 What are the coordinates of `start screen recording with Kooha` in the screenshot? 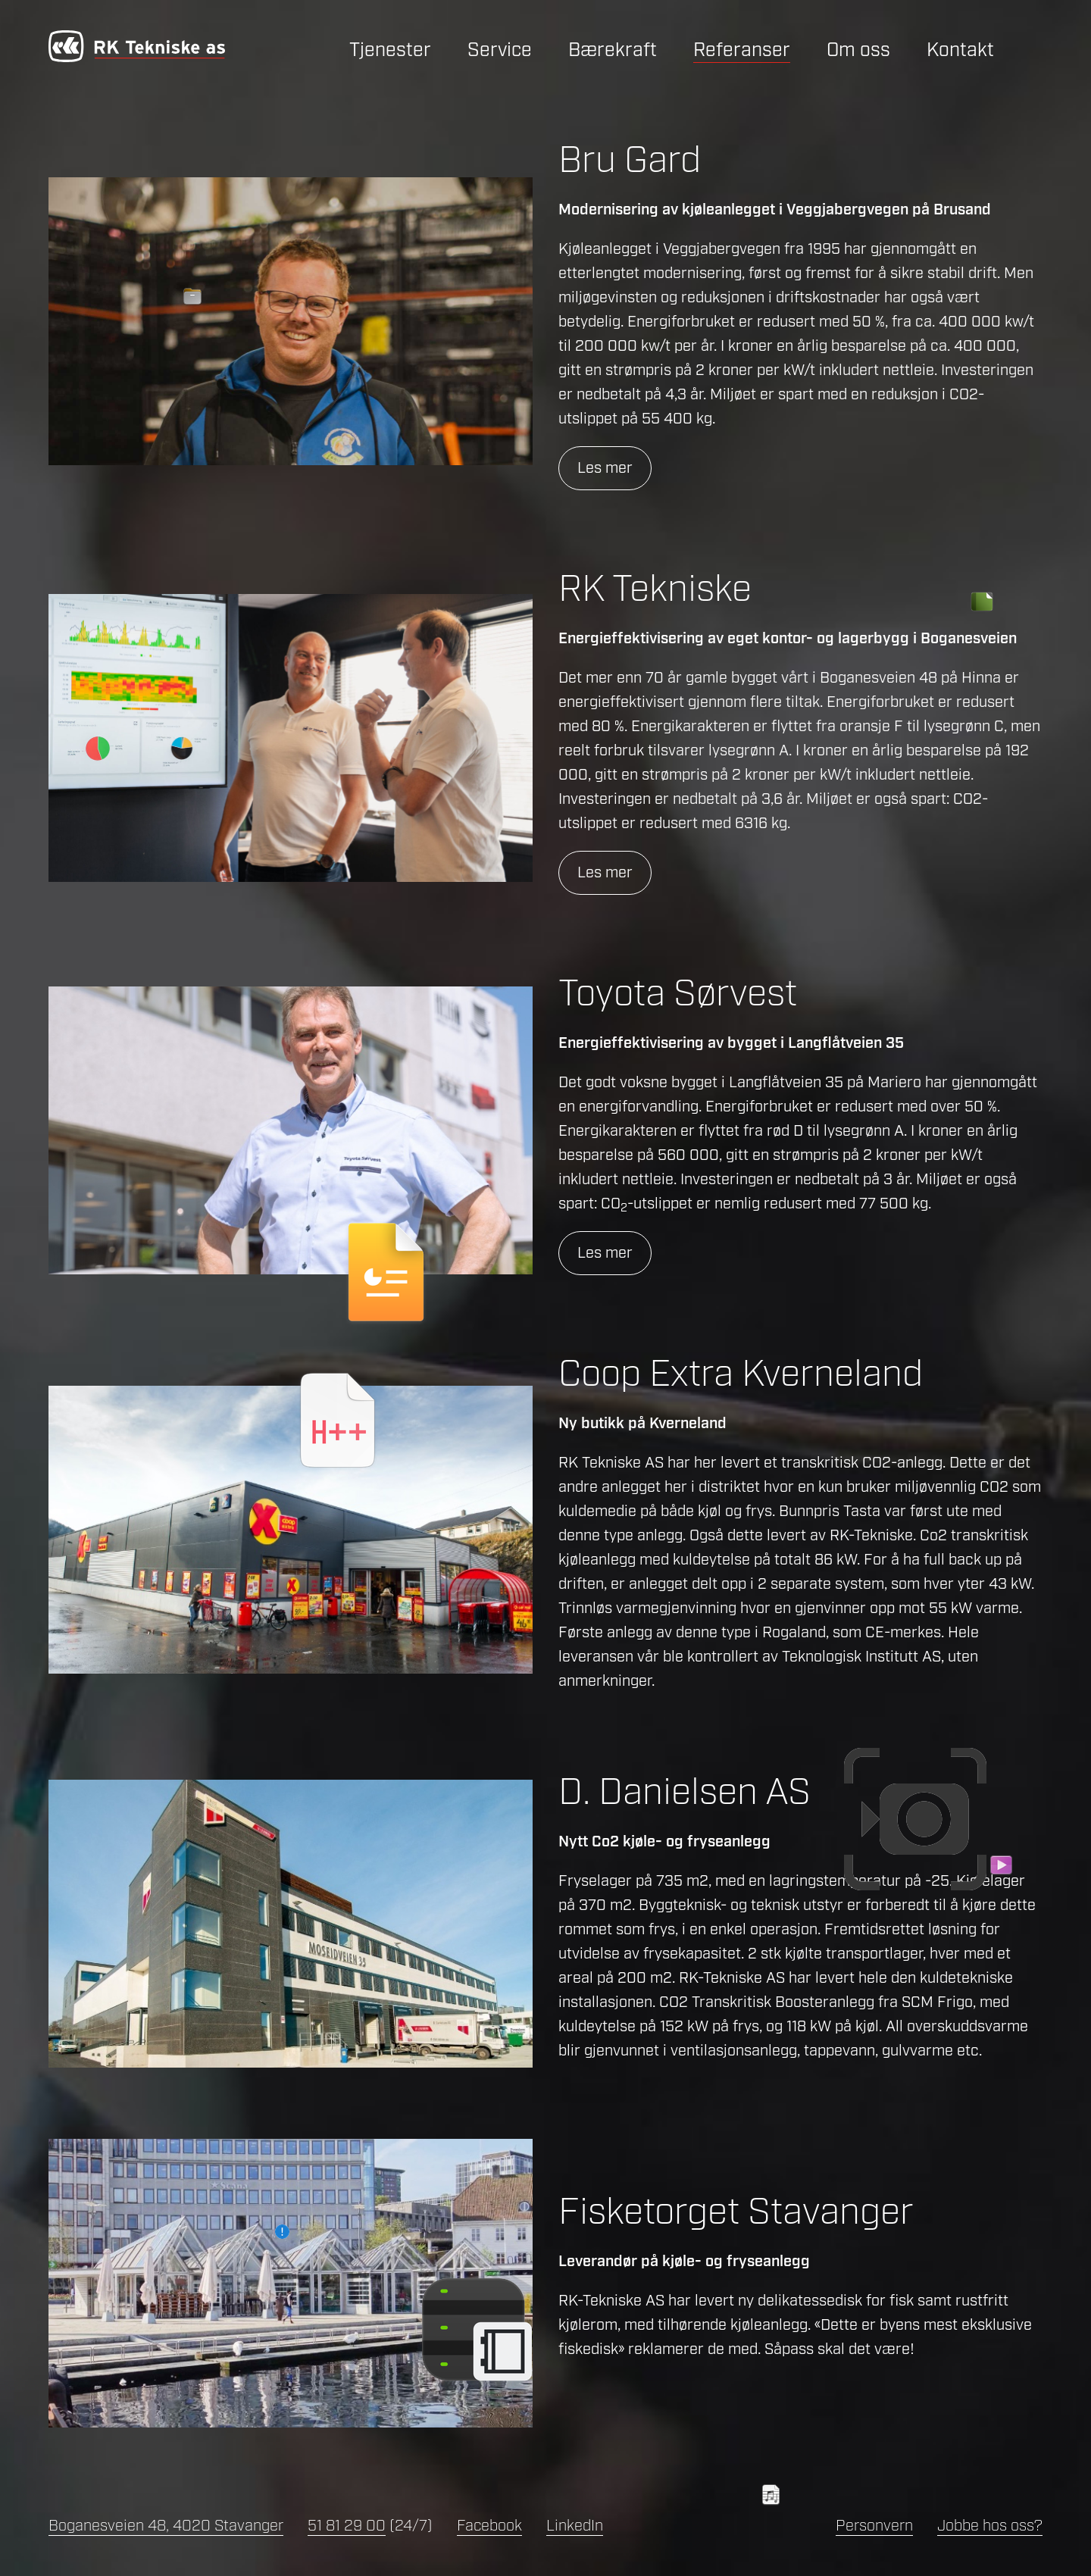 It's located at (915, 1819).